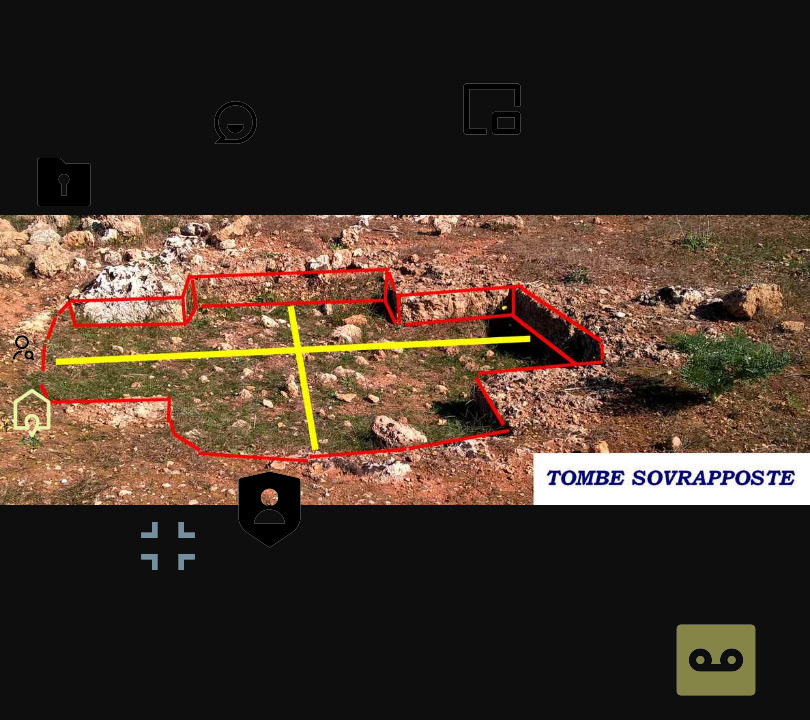  I want to click on access user privacy or security settings, so click(269, 509).